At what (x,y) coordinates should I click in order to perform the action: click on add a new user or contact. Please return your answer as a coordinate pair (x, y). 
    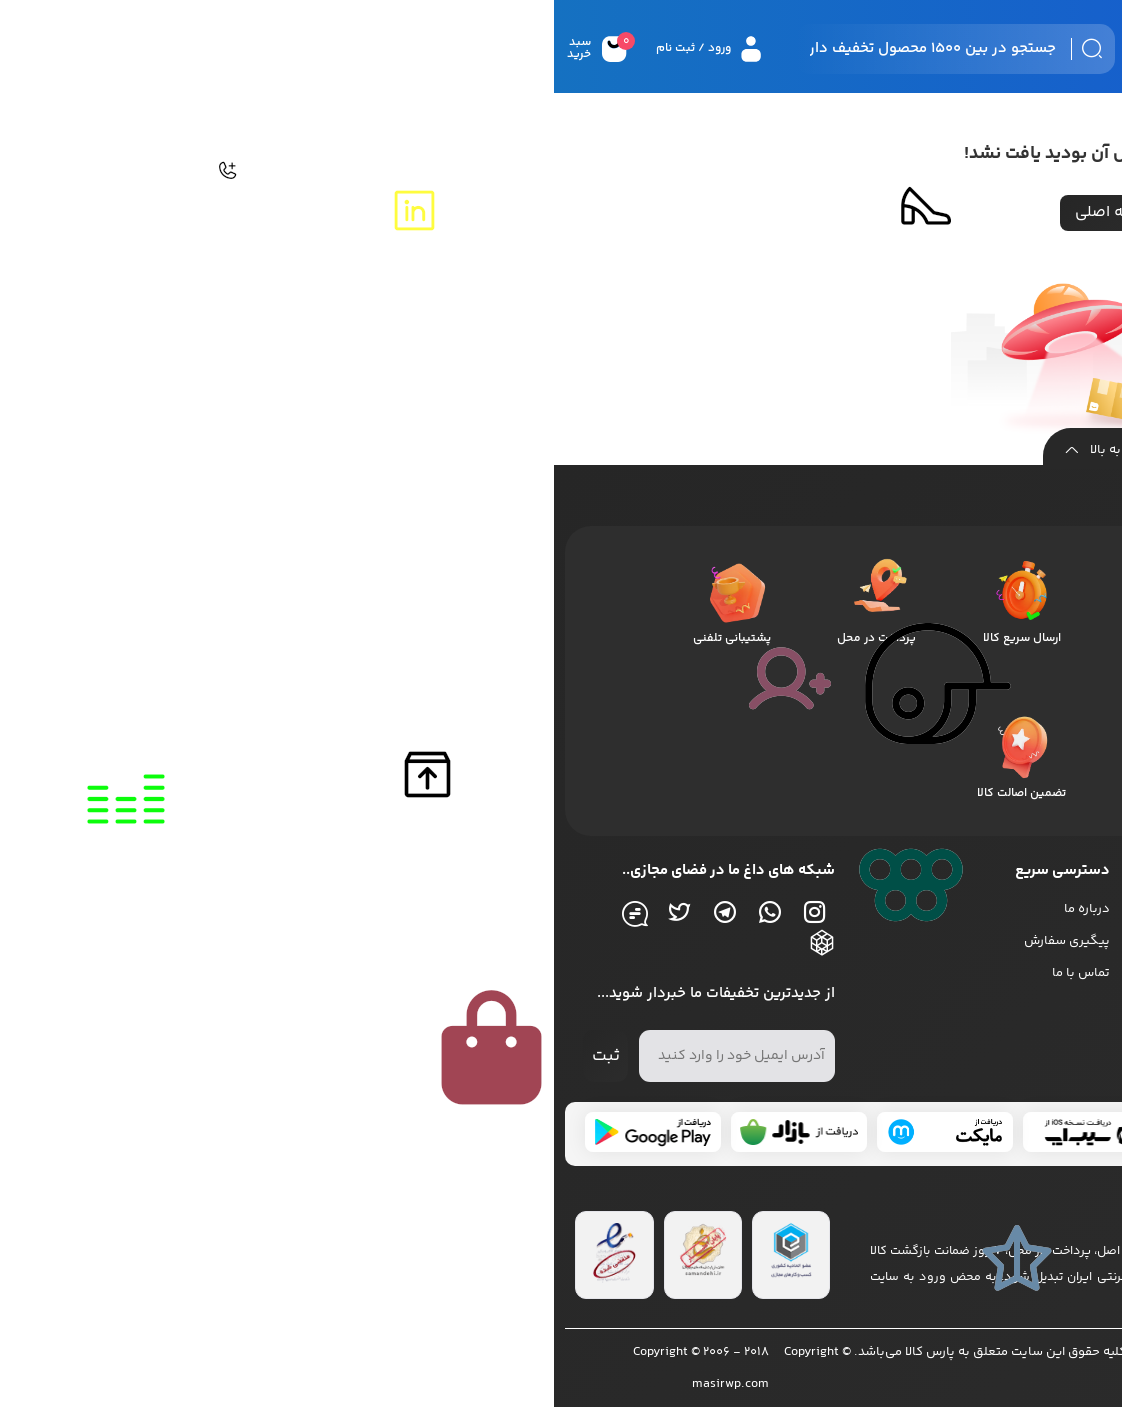
    Looking at the image, I should click on (788, 681).